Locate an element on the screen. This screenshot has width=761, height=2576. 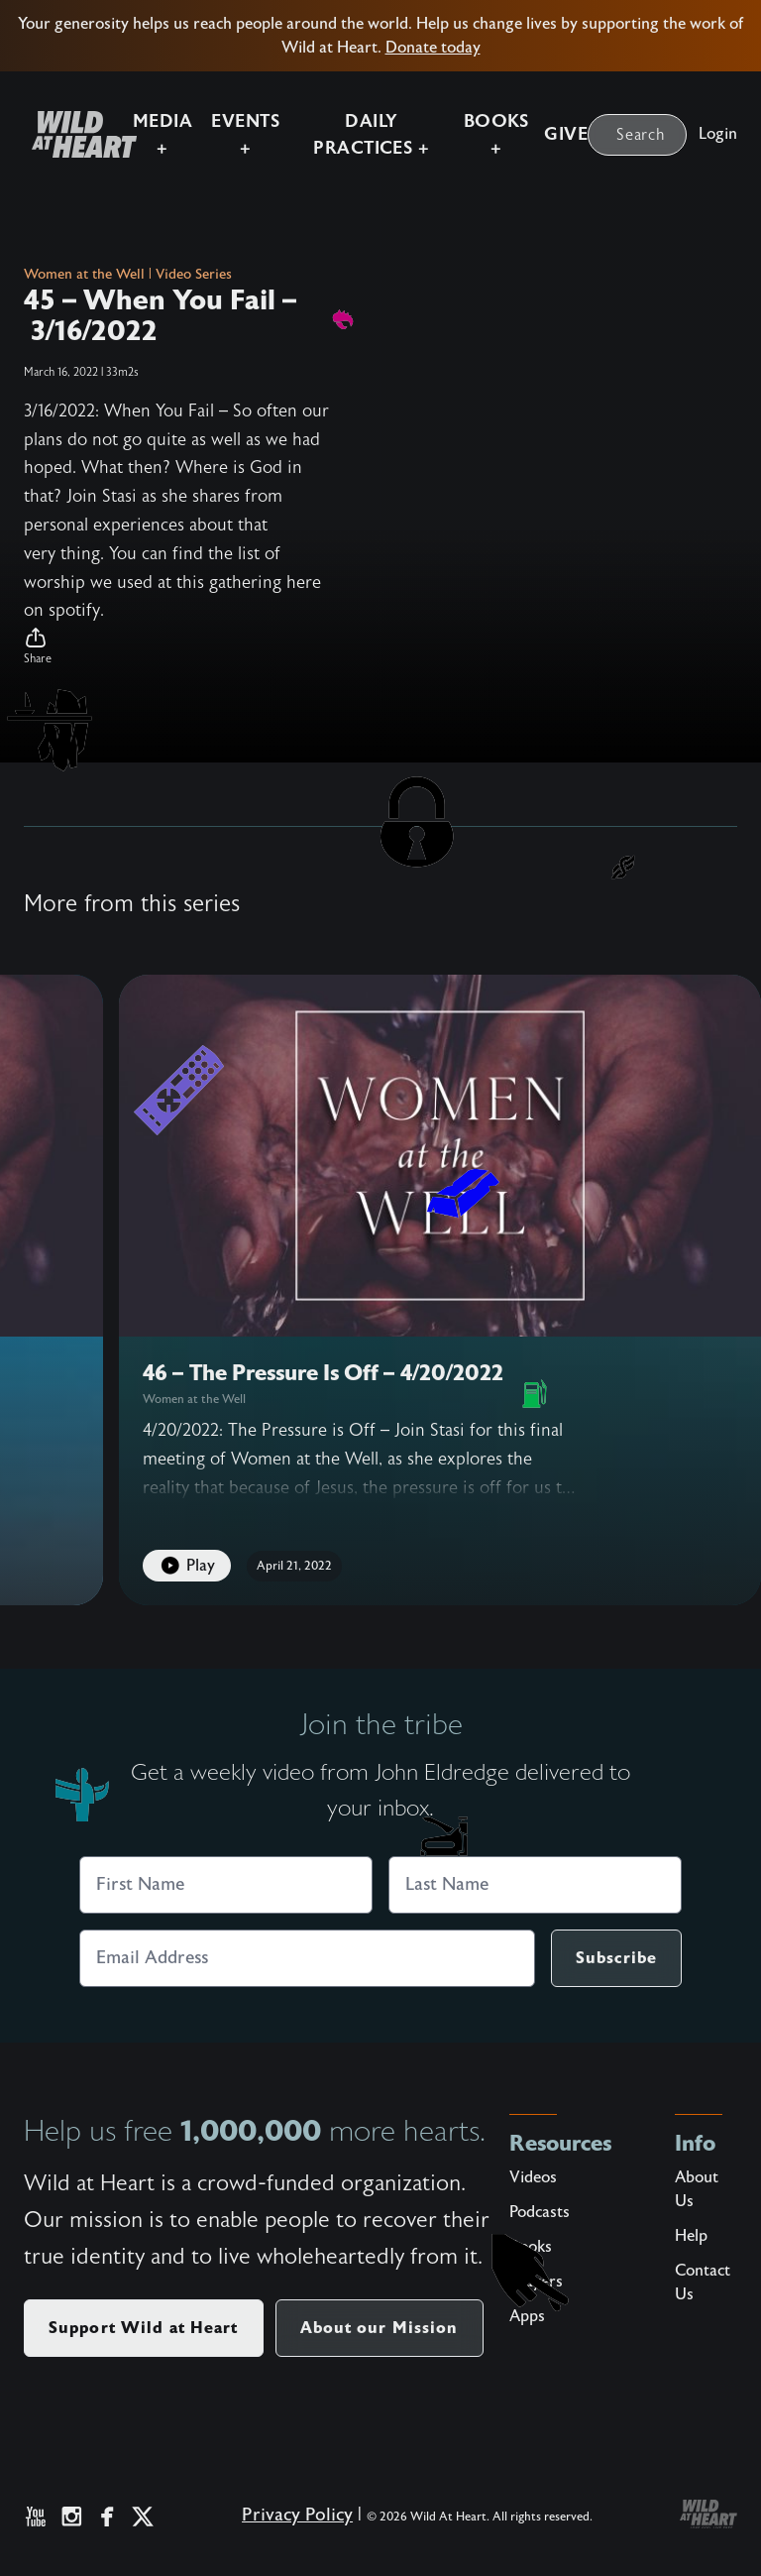
indicates a connection or link between items is located at coordinates (622, 867).